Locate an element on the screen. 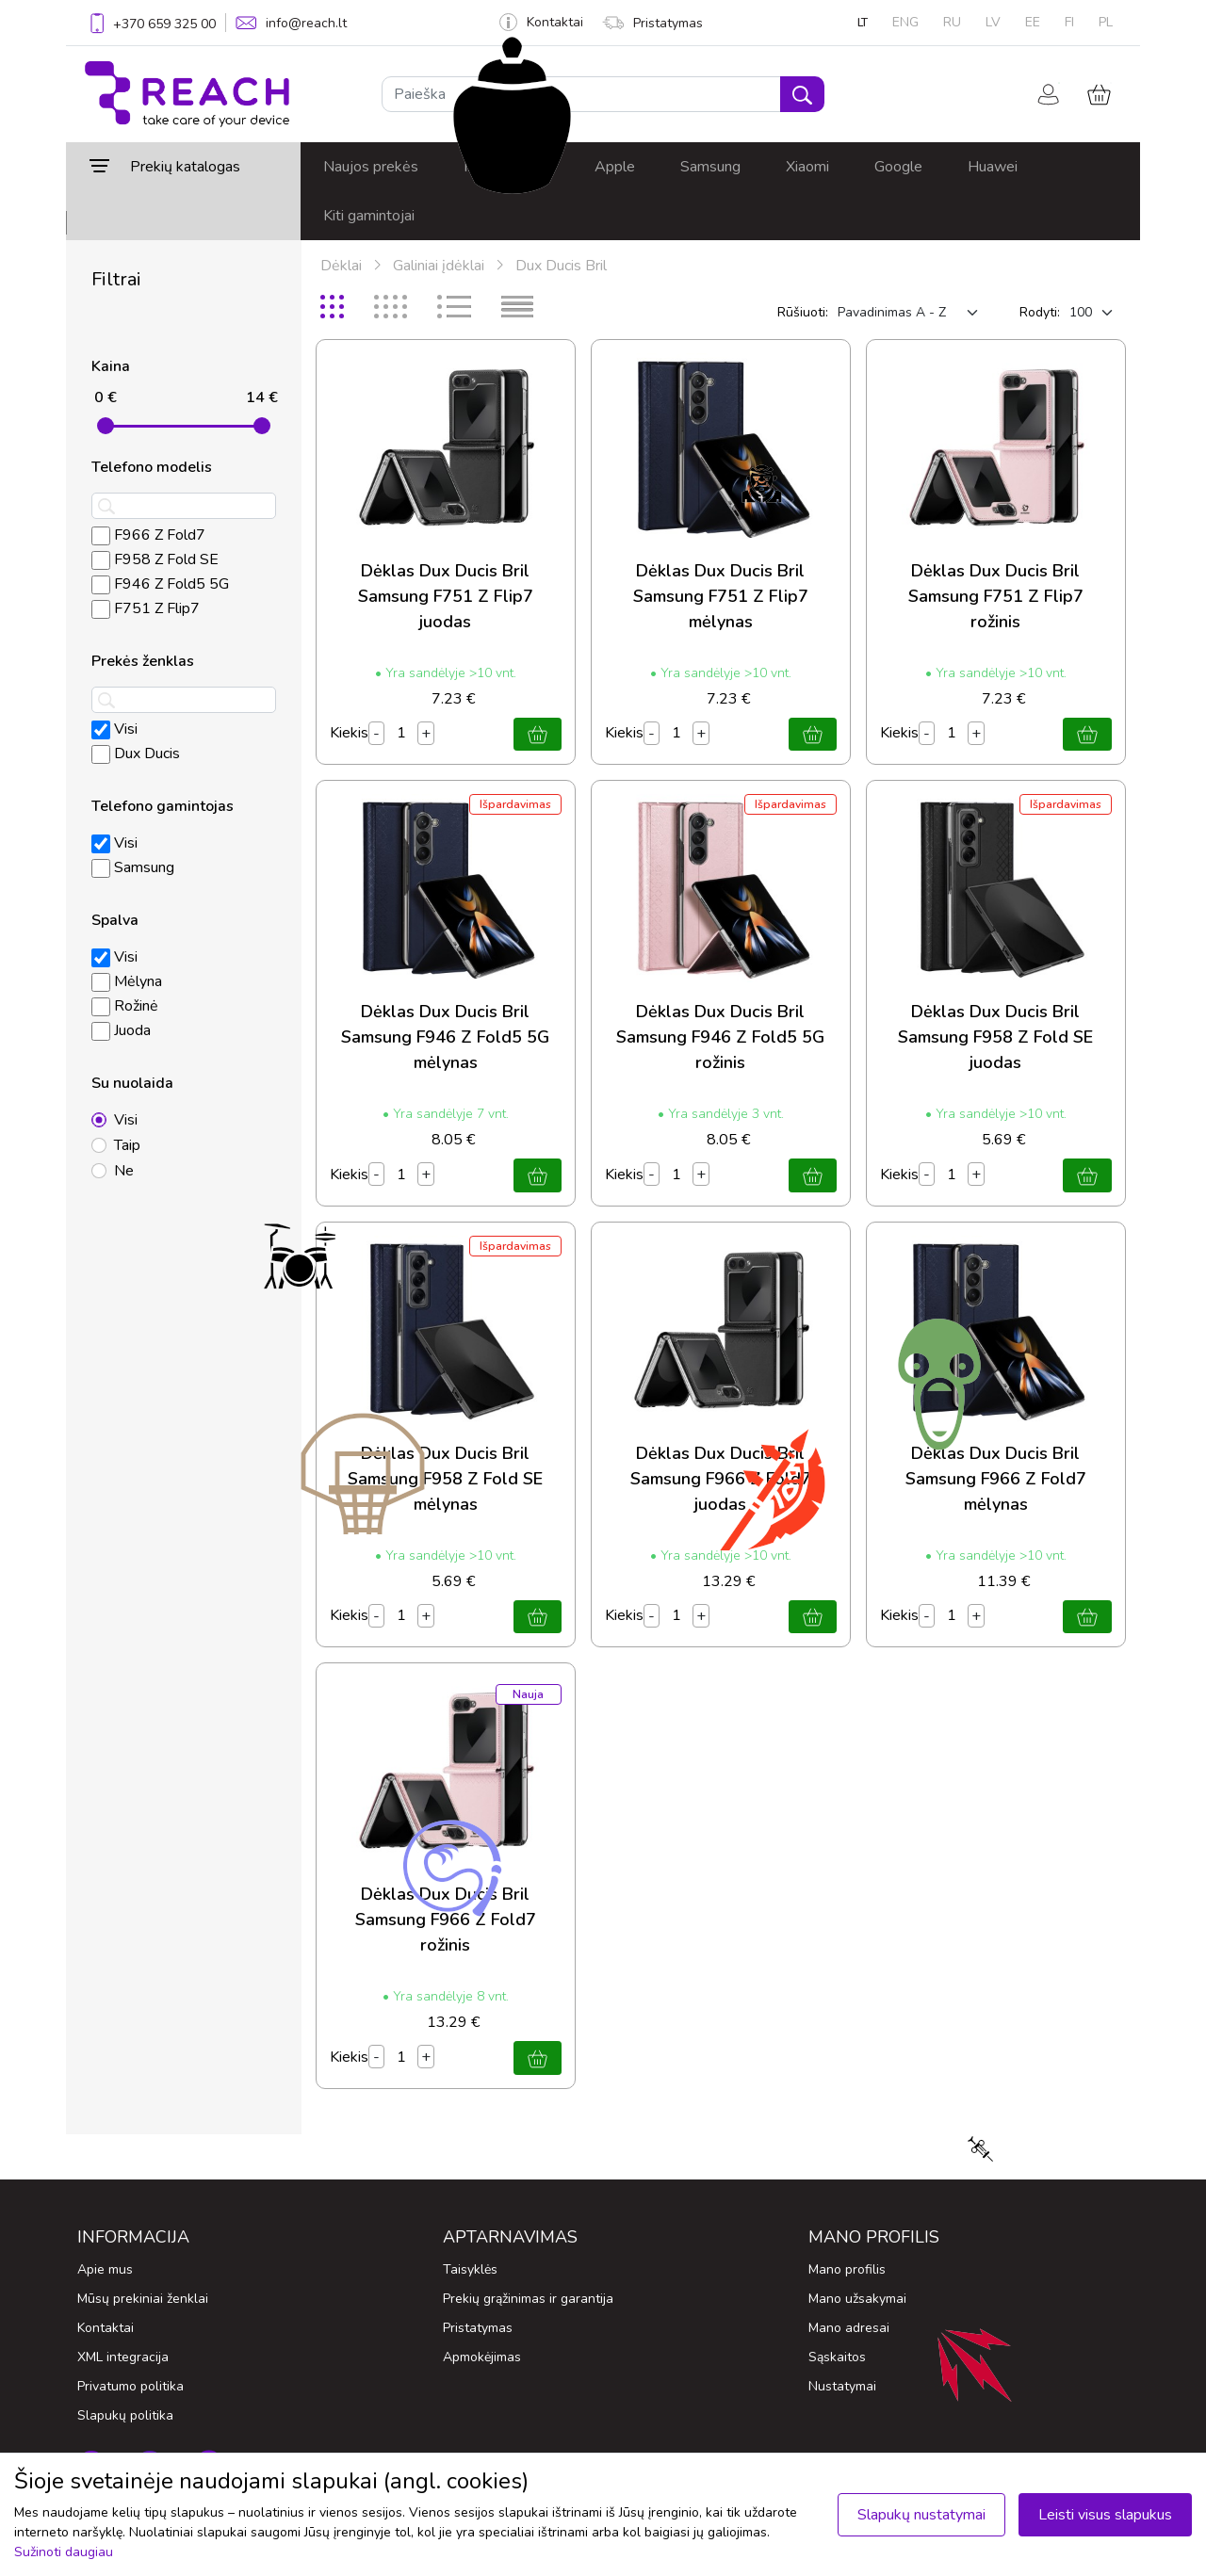 This screenshot has width=1206, height=2576. select warrior or berserker class is located at coordinates (769, 1489).